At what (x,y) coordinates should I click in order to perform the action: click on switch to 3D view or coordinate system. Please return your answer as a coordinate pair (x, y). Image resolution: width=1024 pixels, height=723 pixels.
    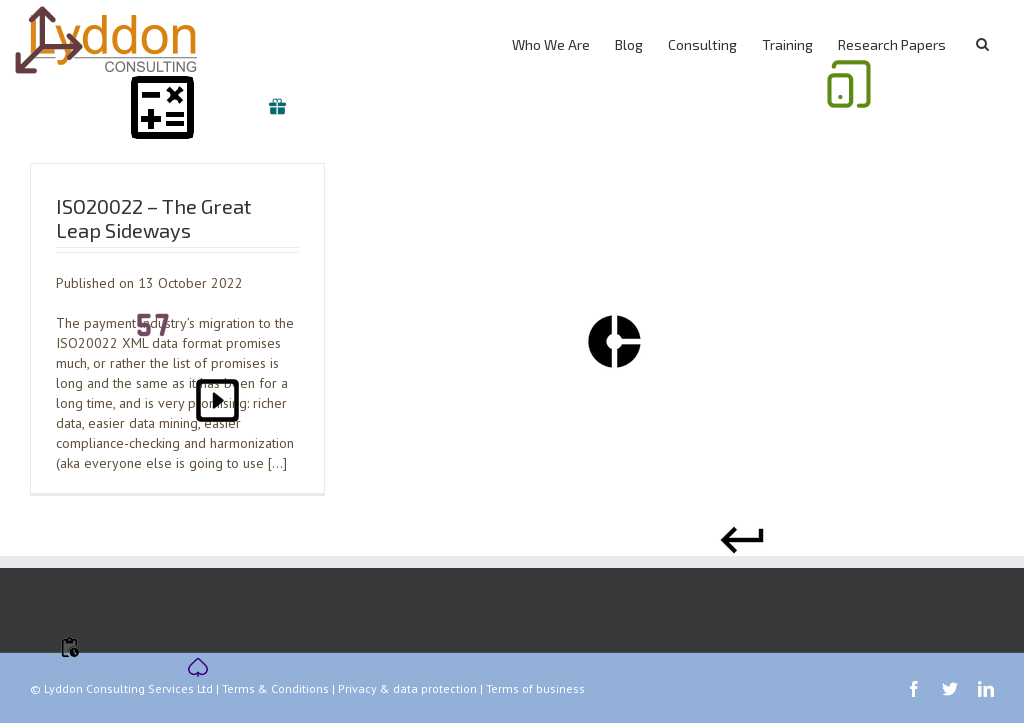
    Looking at the image, I should click on (45, 44).